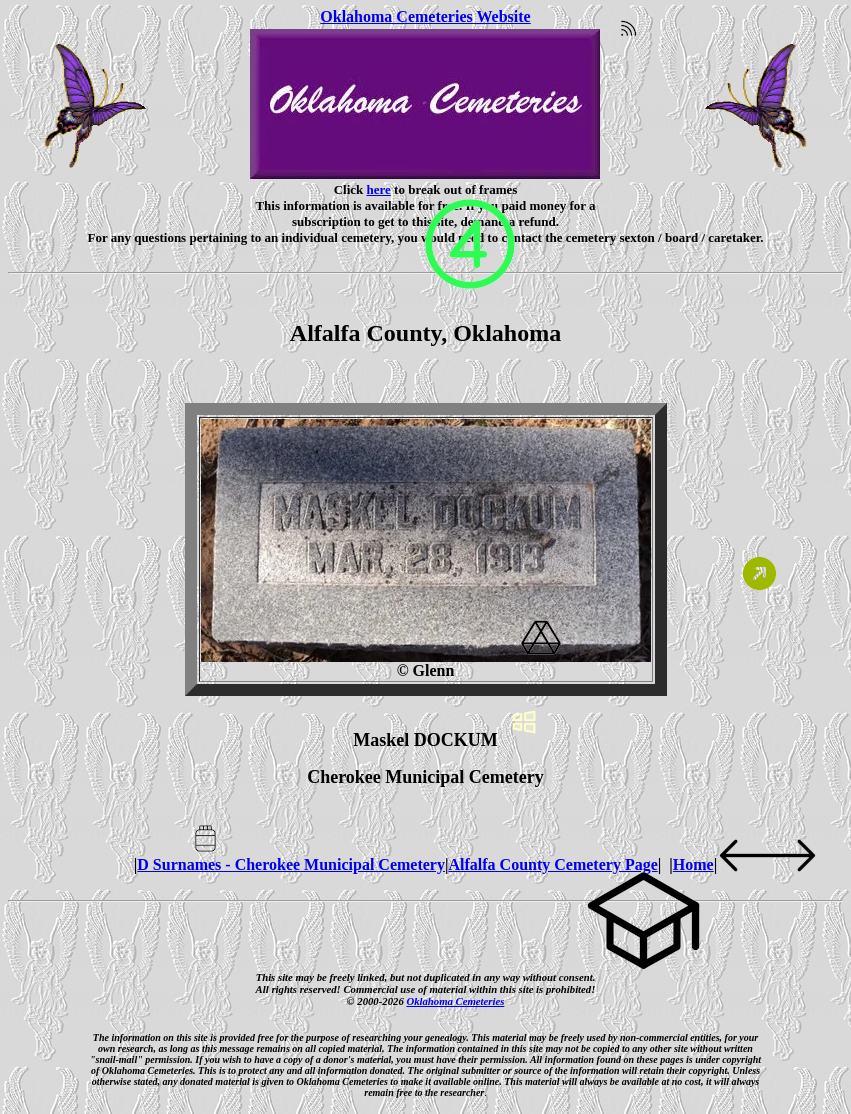 The height and width of the screenshot is (1114, 851). I want to click on access google drive files, so click(541, 639).